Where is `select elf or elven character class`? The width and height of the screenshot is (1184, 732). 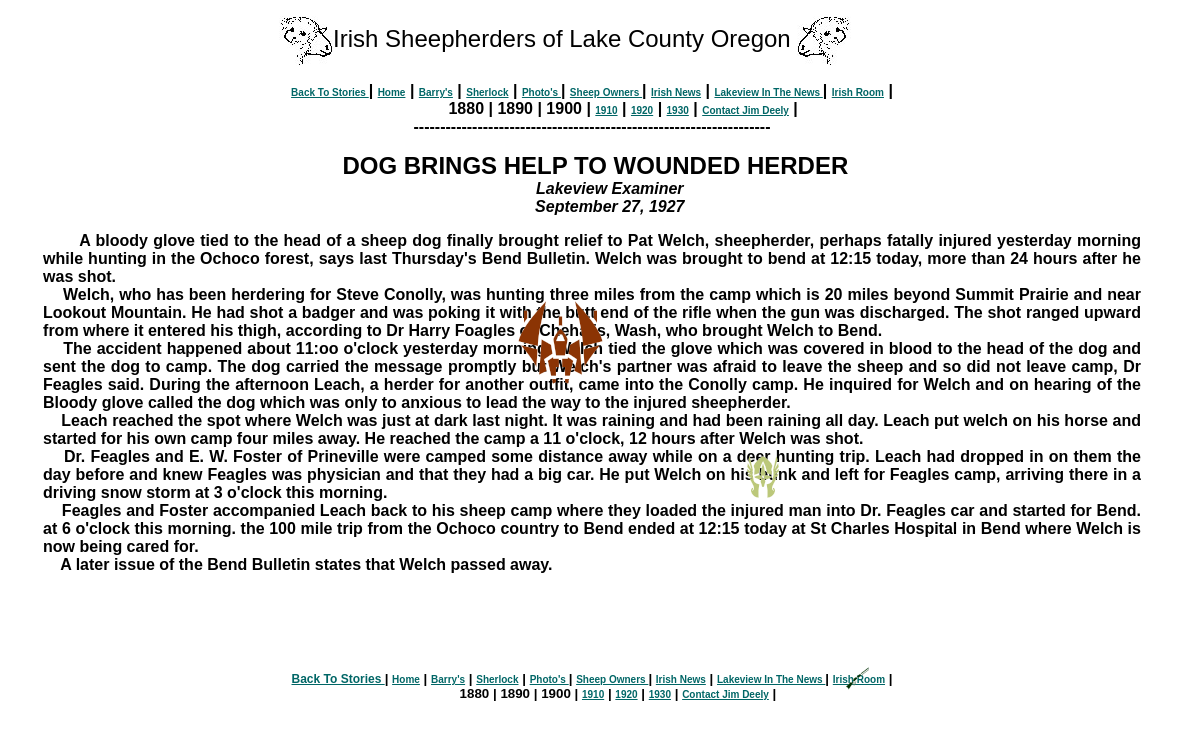 select elf or elven character class is located at coordinates (763, 477).